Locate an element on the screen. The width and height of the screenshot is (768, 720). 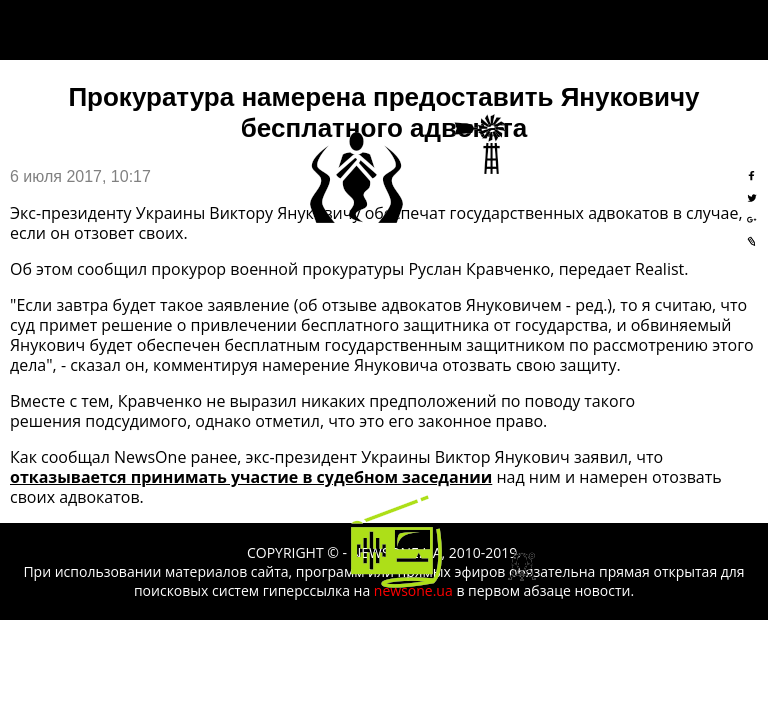
access radio or audio streaming features is located at coordinates (396, 541).